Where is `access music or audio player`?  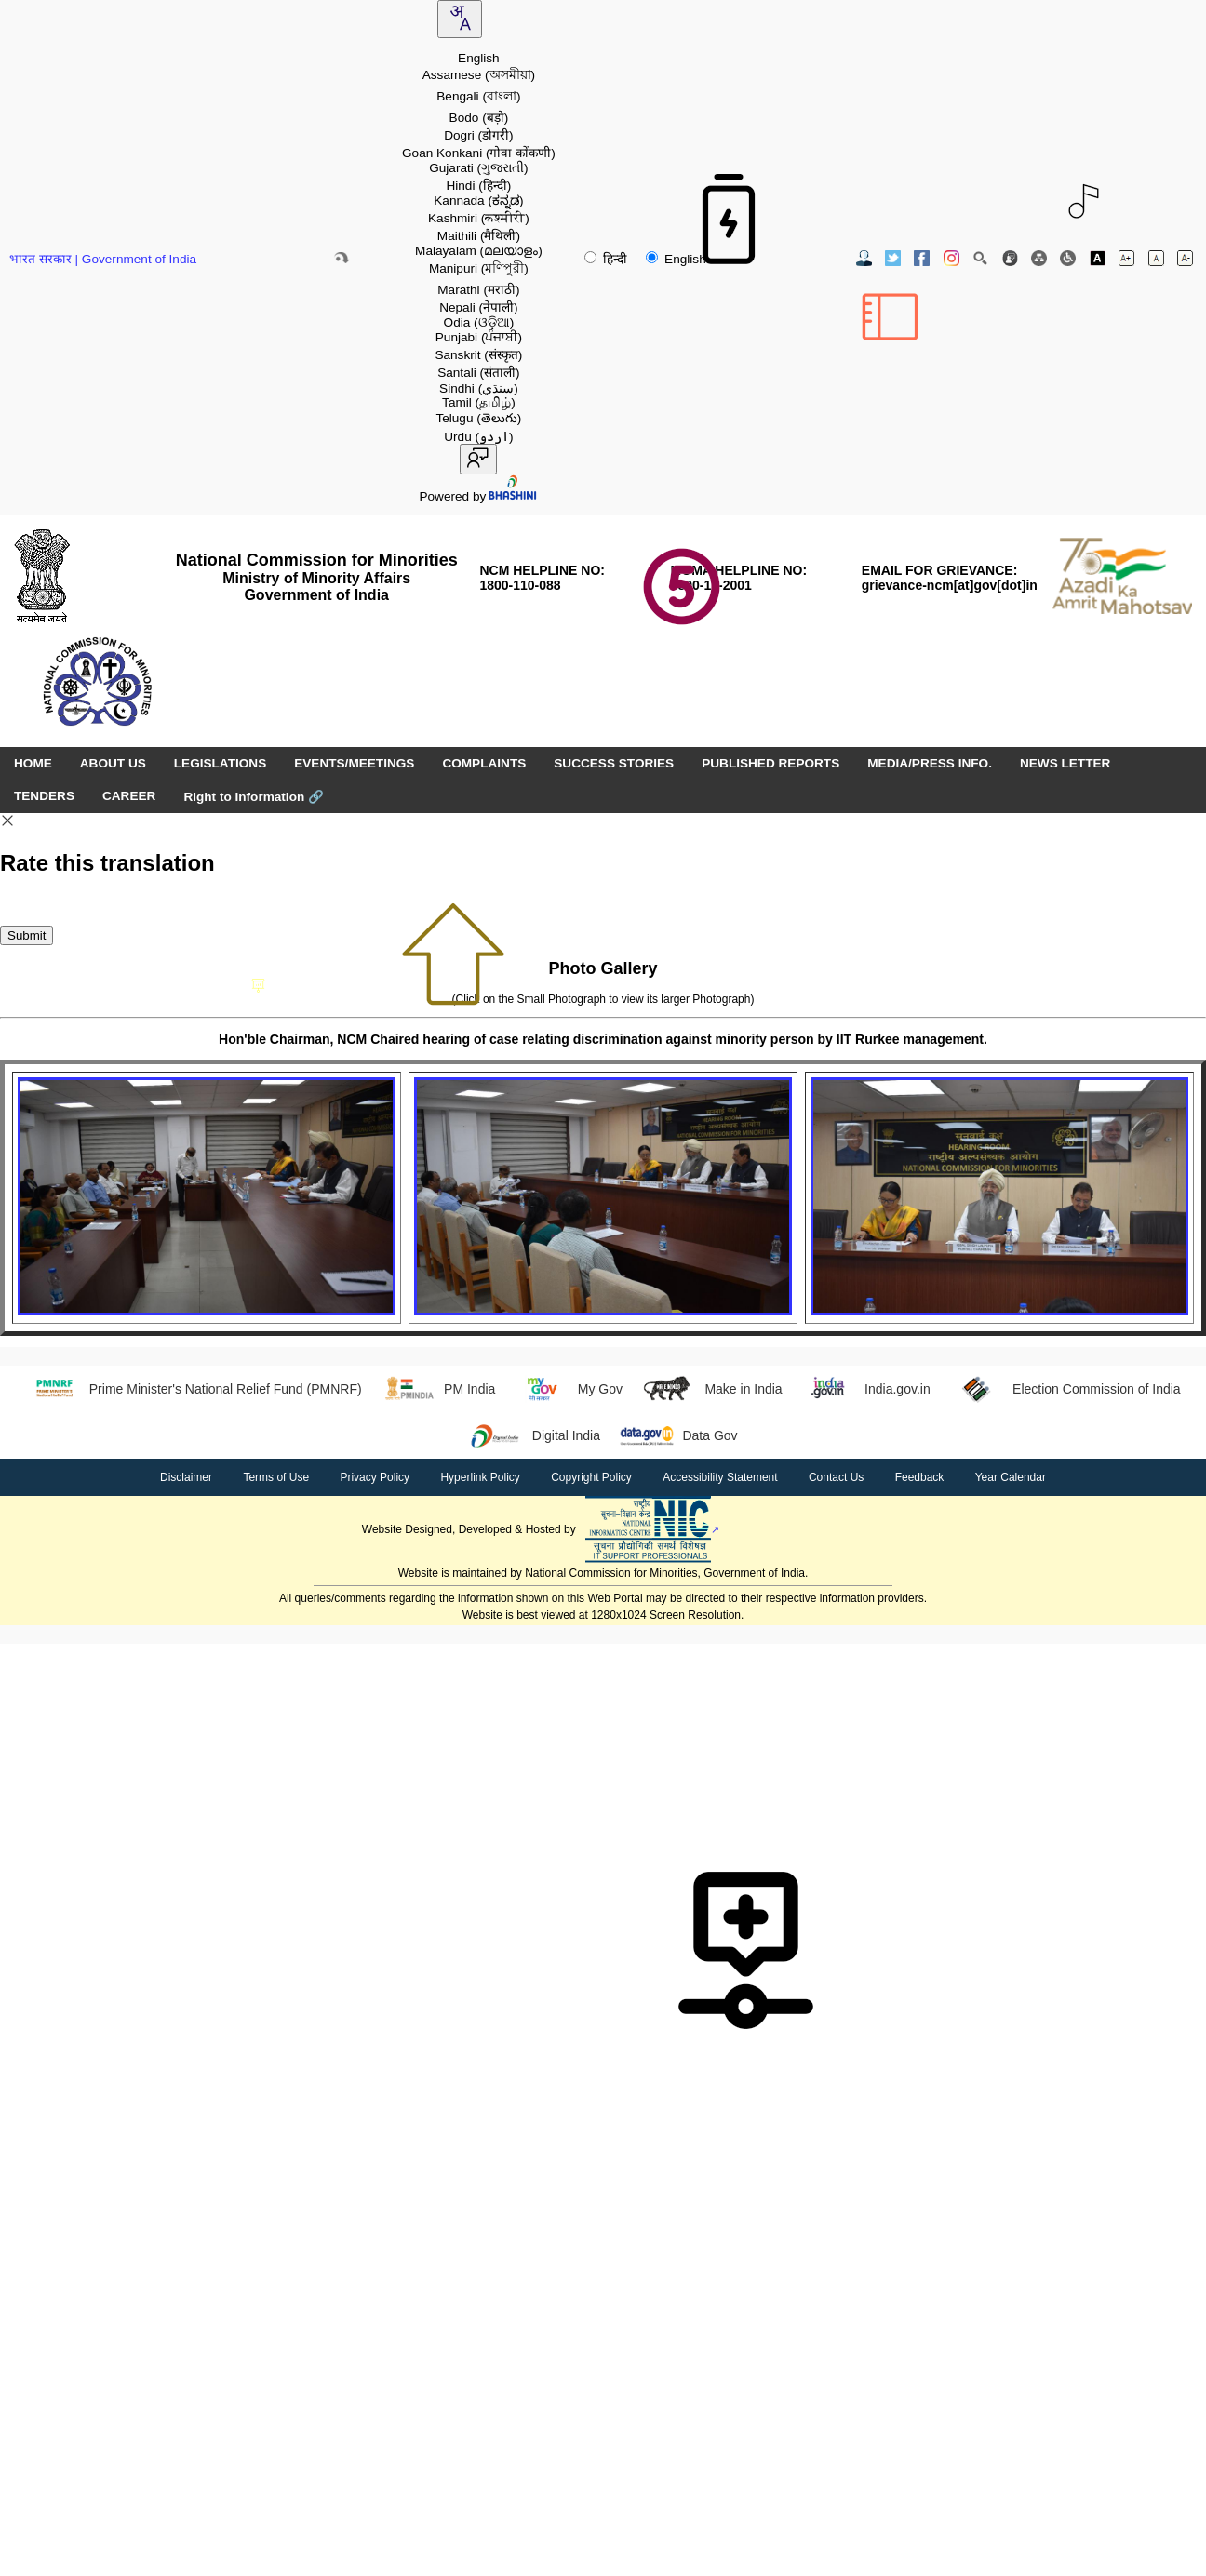
access music or audio player is located at coordinates (1083, 200).